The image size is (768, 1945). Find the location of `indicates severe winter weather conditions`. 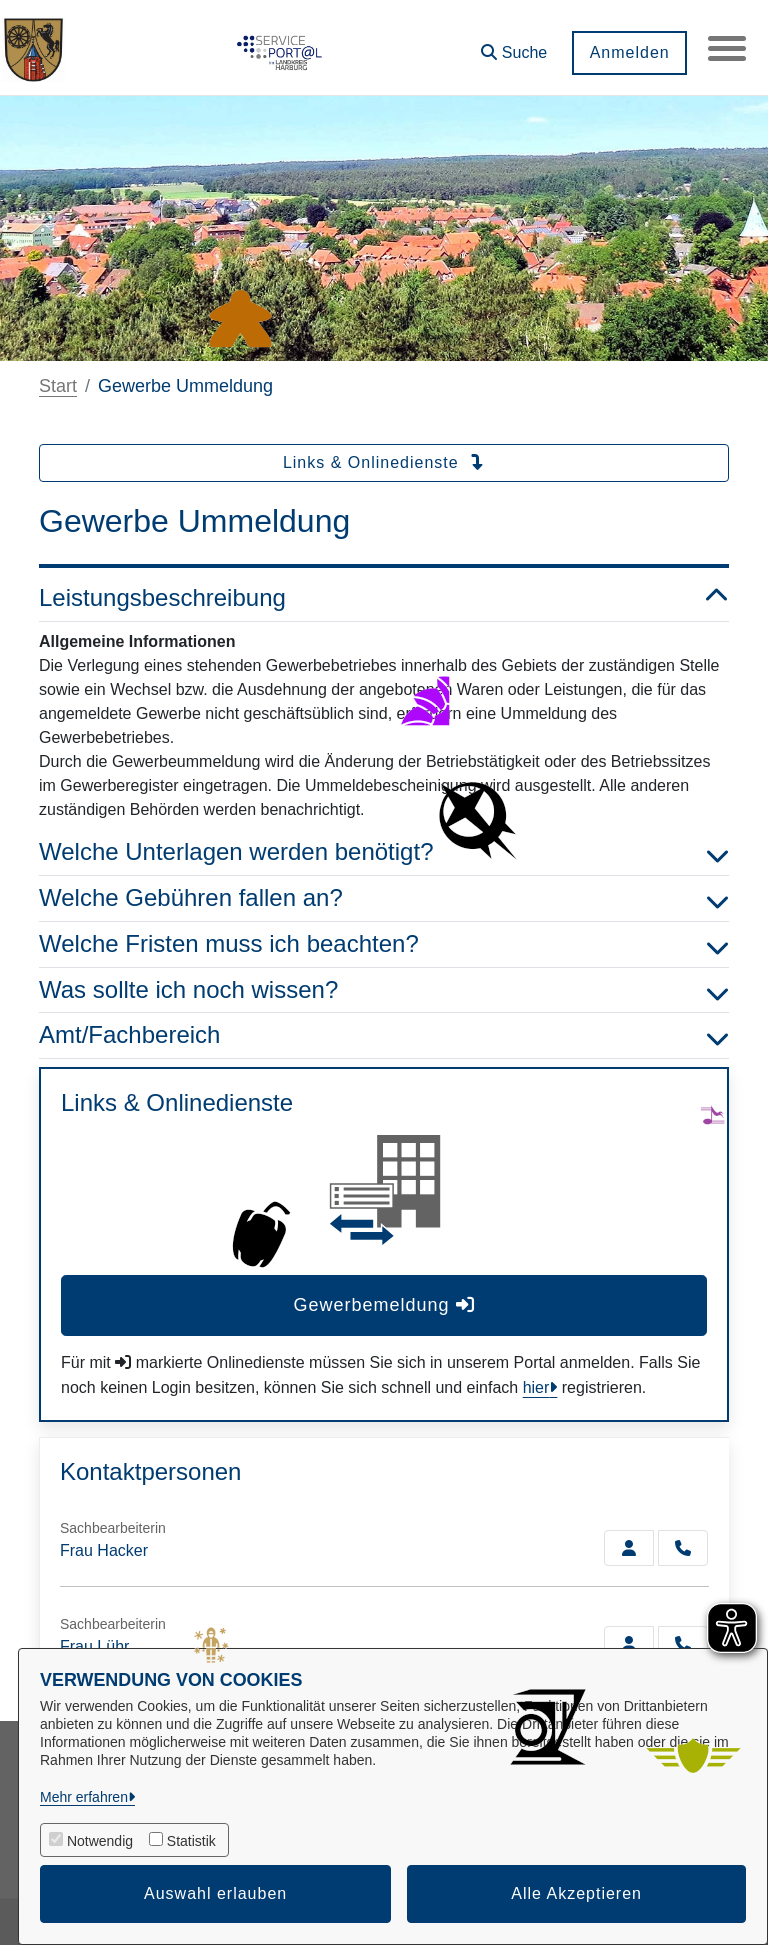

indicates severe winter weather conditions is located at coordinates (211, 1645).